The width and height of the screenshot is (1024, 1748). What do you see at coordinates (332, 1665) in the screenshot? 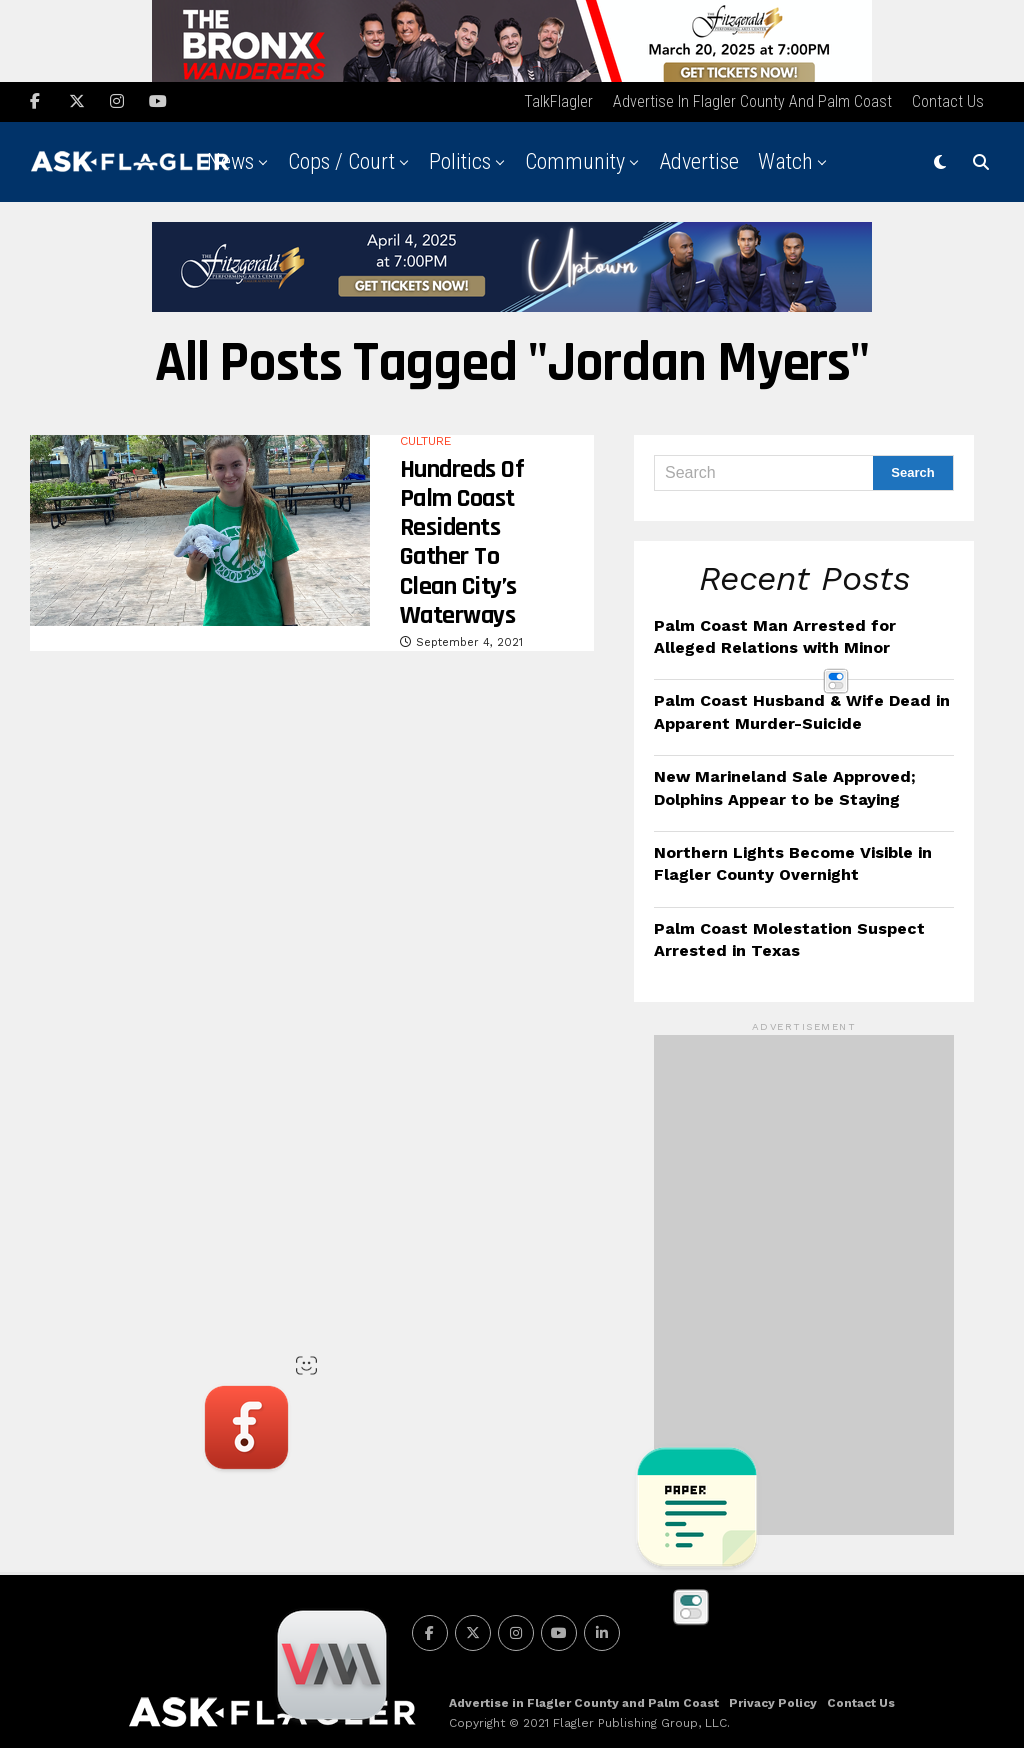
I see `open virt-manager virtual machine management app` at bounding box center [332, 1665].